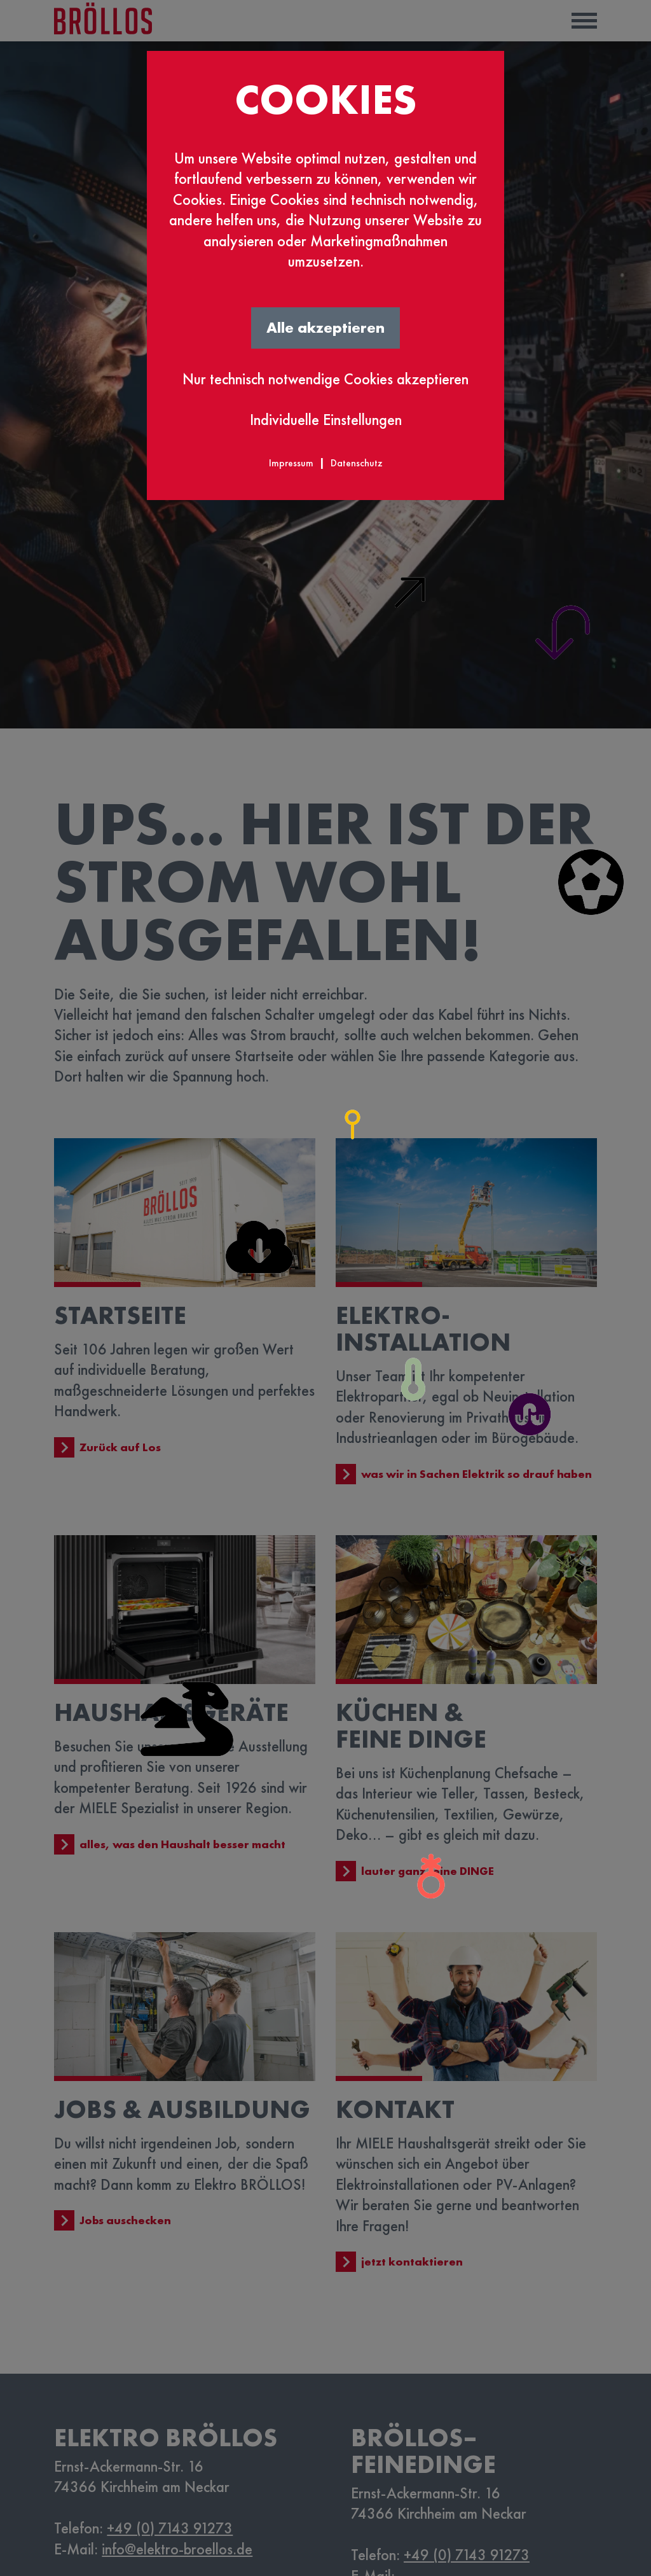 This screenshot has height=2576, width=651. What do you see at coordinates (352, 1124) in the screenshot?
I see `mark a location on the map` at bounding box center [352, 1124].